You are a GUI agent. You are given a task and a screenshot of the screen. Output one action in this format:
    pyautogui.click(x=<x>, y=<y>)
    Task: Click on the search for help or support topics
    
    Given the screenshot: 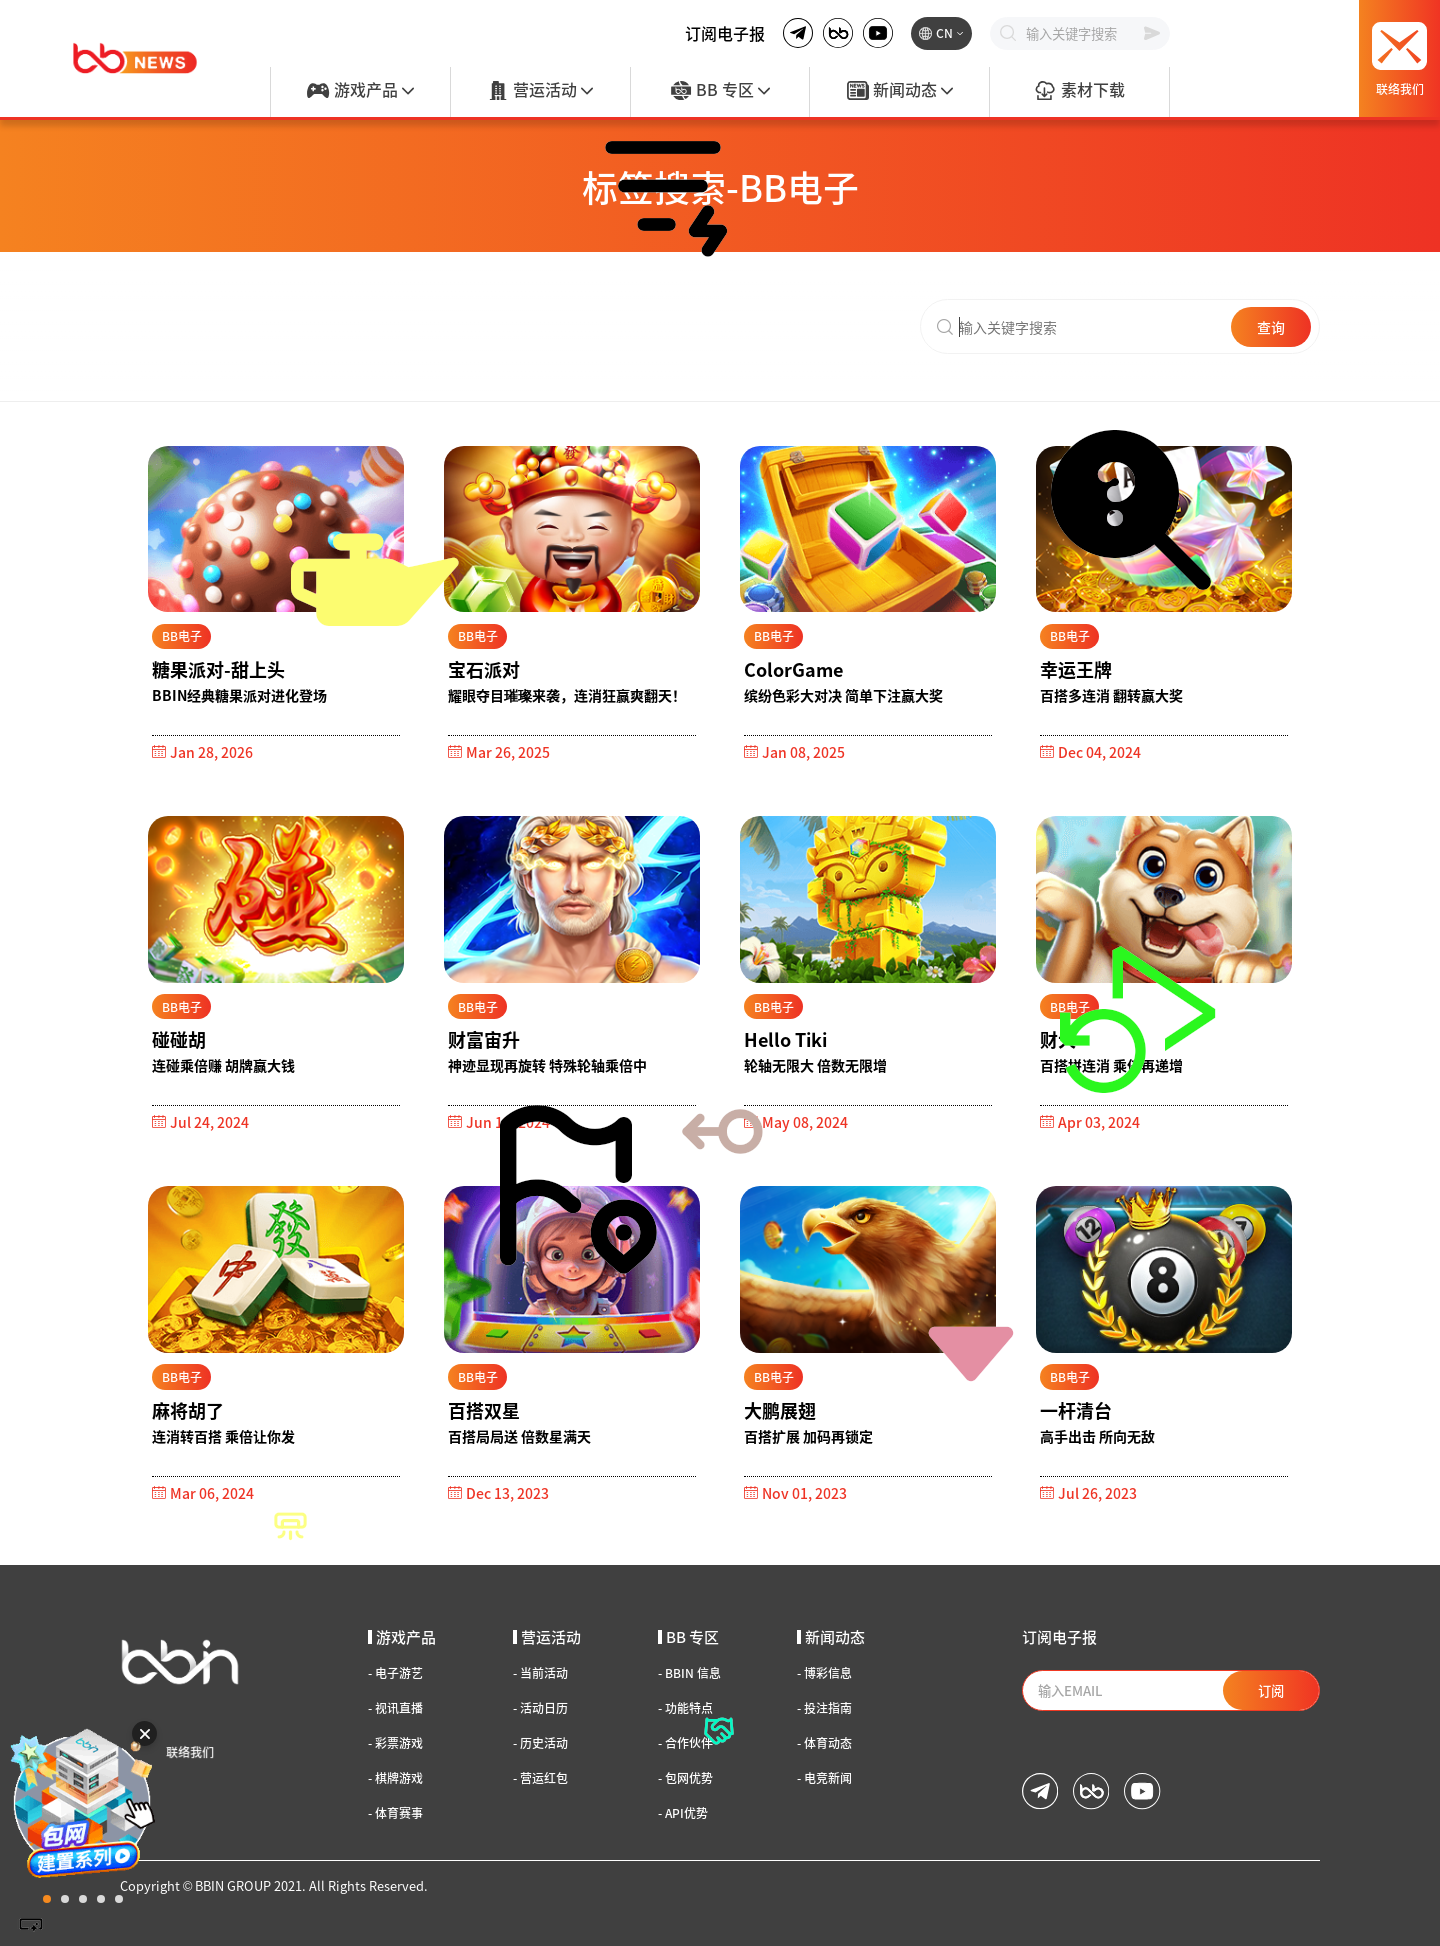 What is the action you would take?
    pyautogui.click(x=1131, y=510)
    